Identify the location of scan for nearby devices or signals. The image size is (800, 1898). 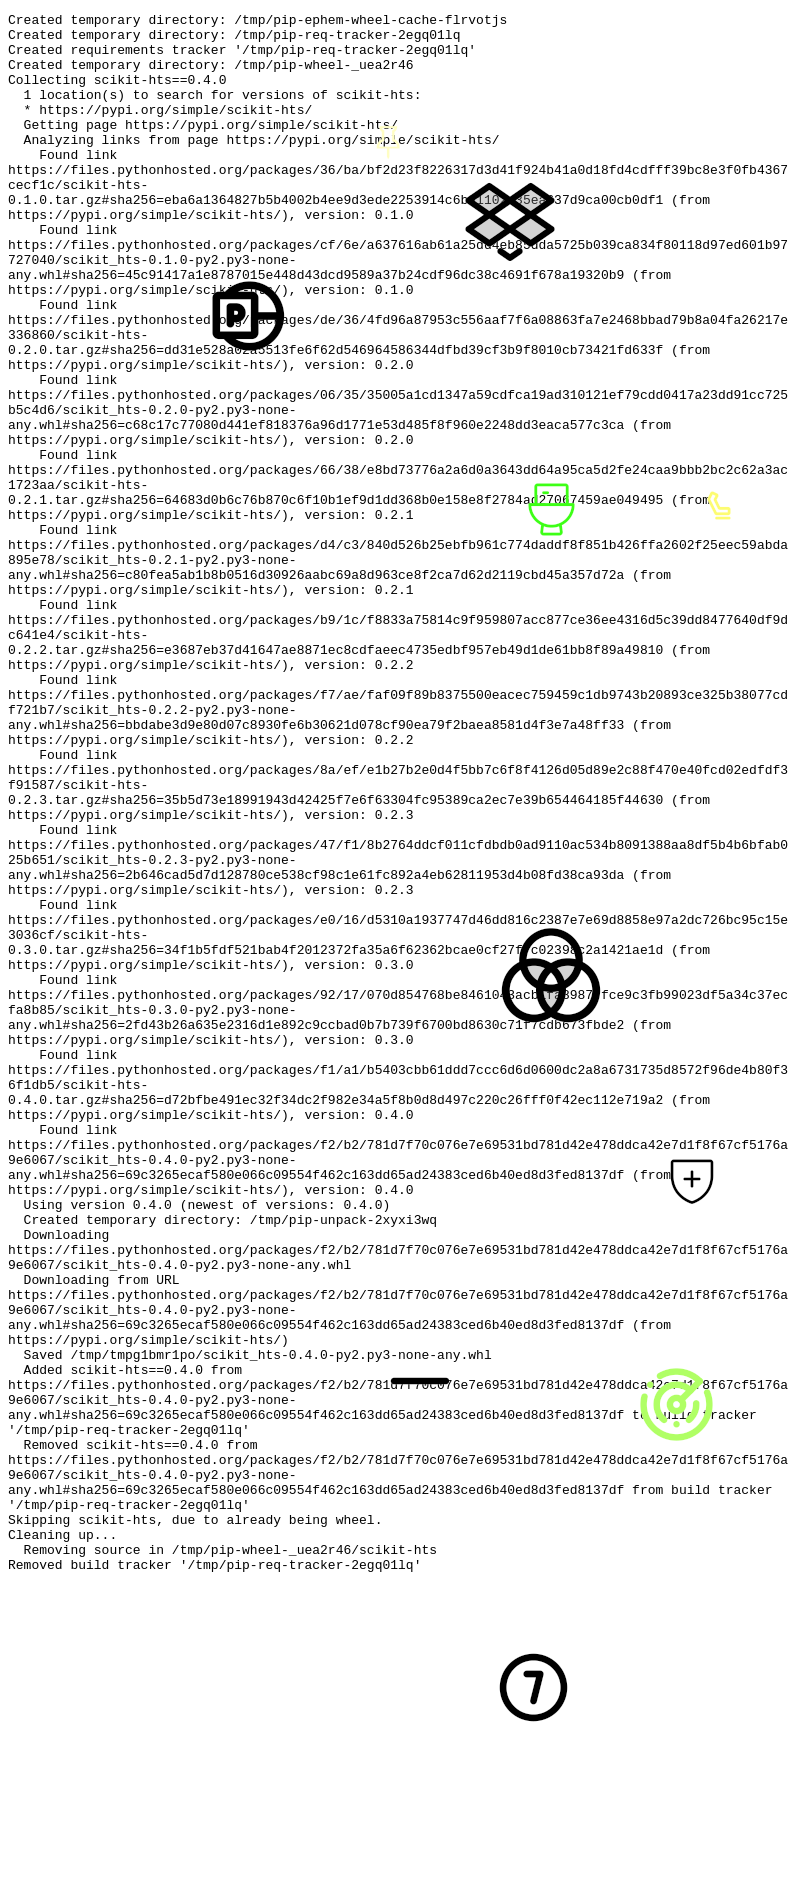
(676, 1404).